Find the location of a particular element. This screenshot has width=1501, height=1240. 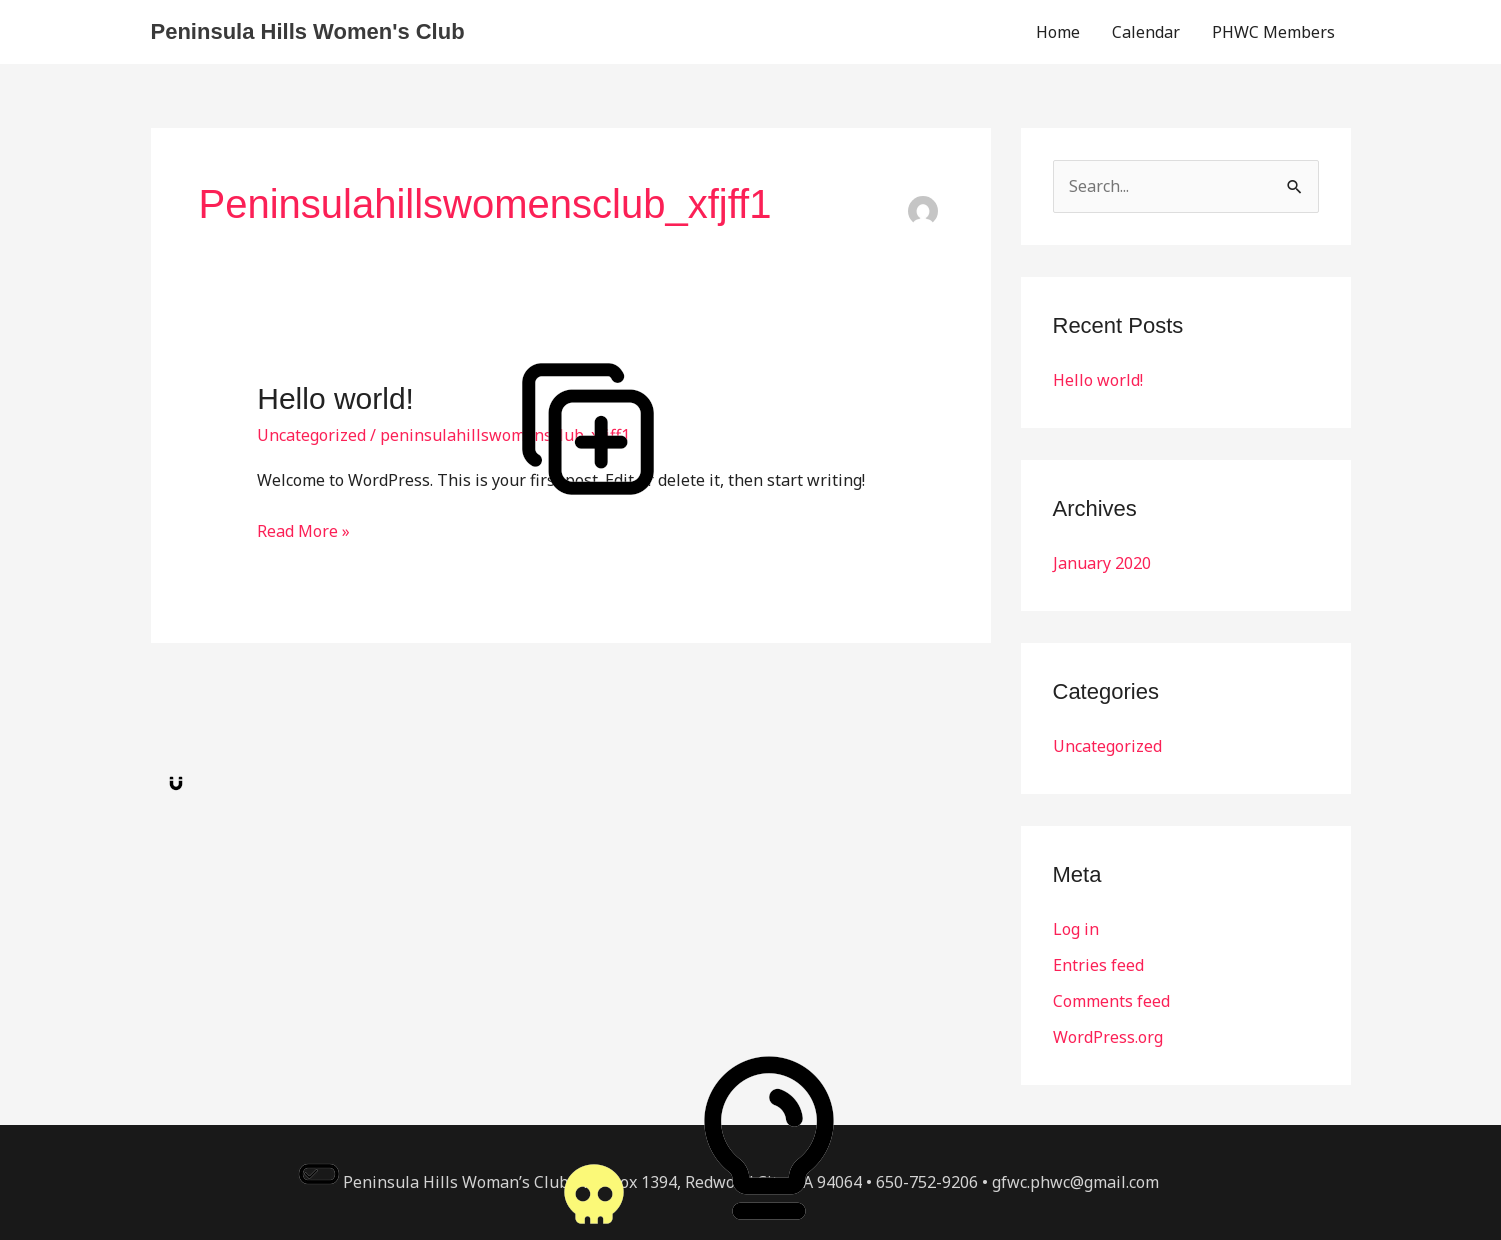

duplicate and add new item is located at coordinates (588, 429).